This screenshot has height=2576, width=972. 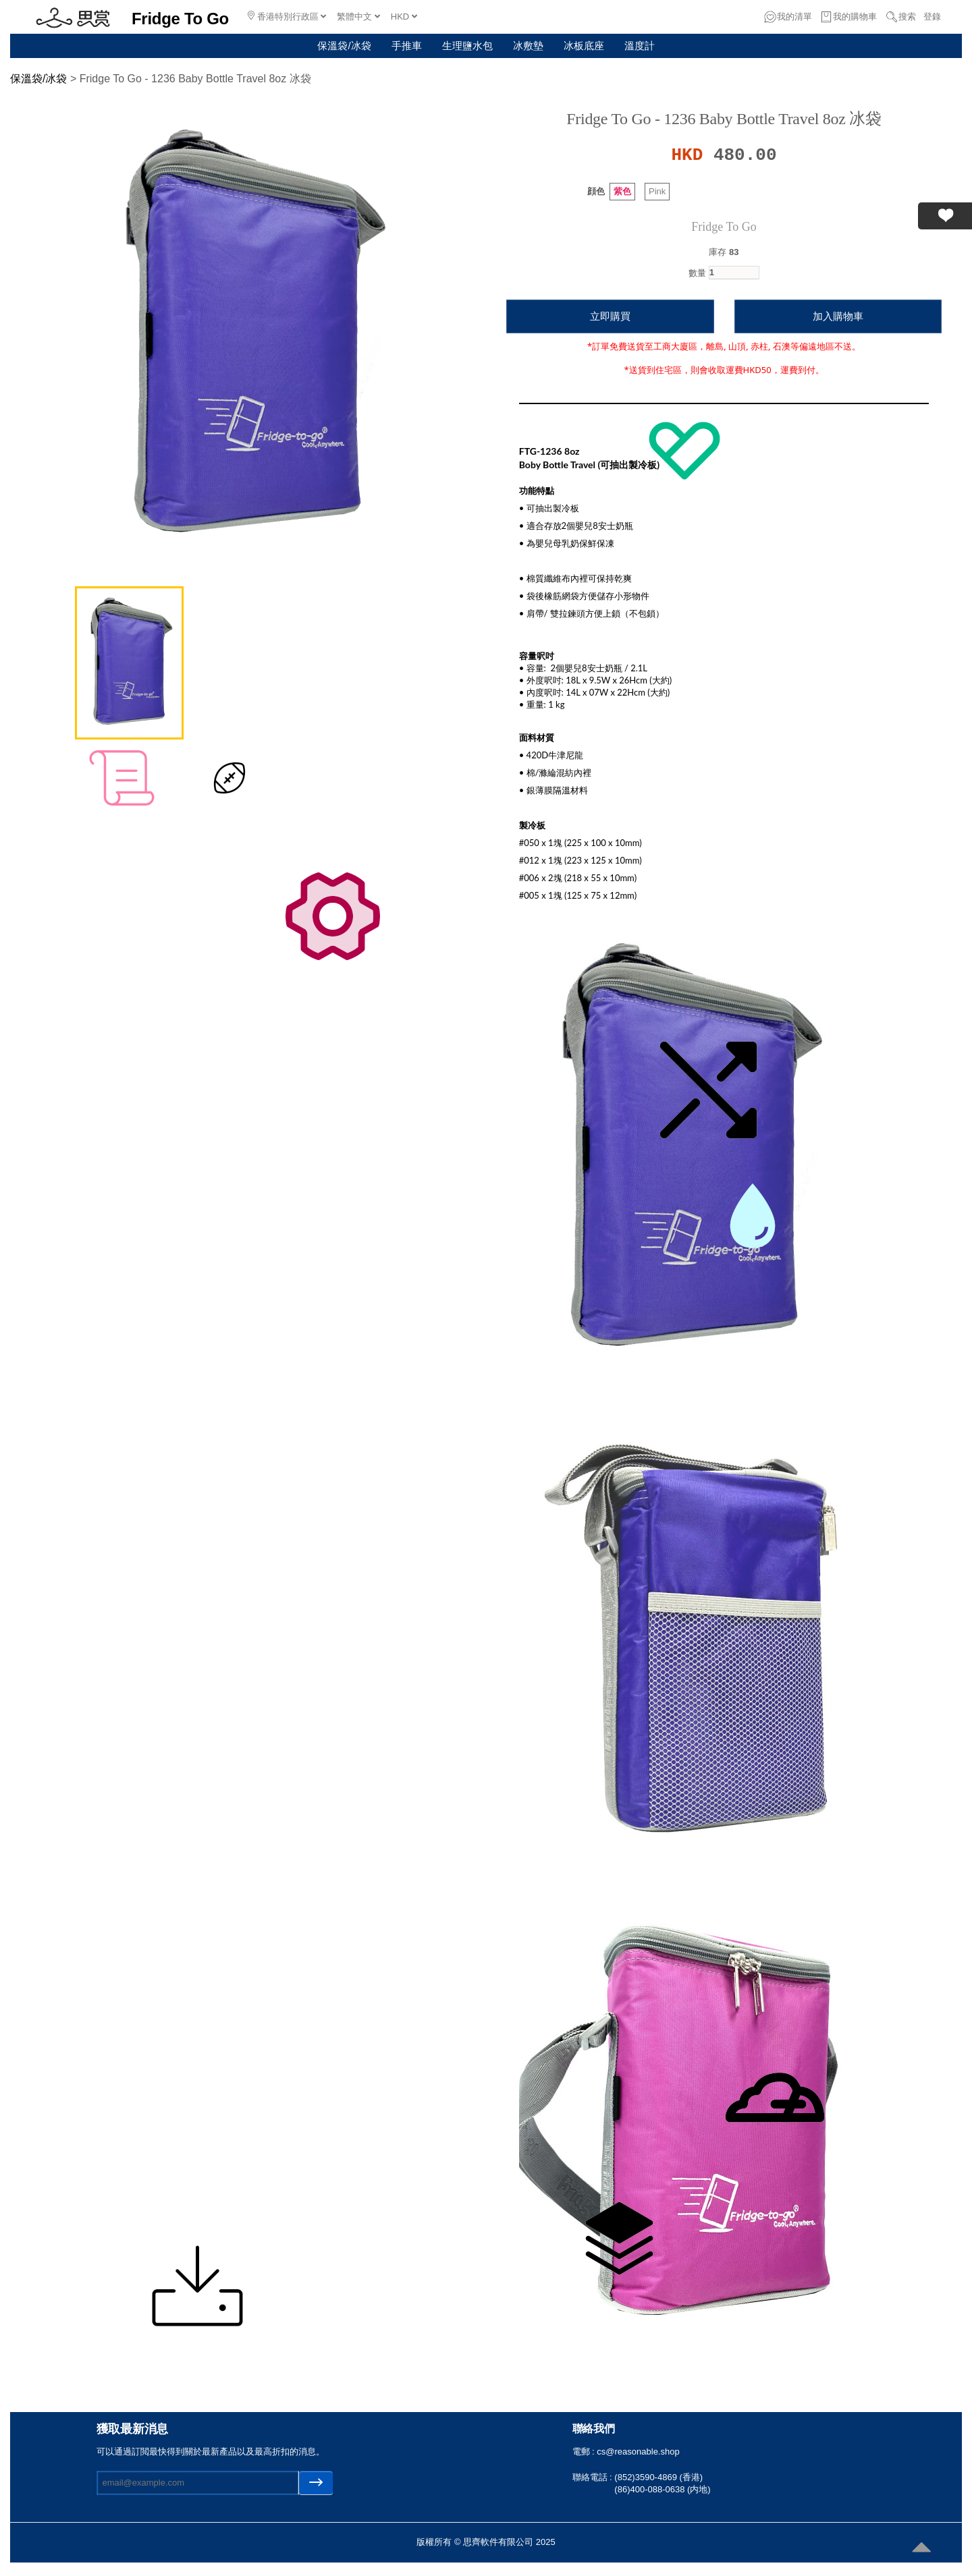 What do you see at coordinates (333, 916) in the screenshot?
I see `access settings or preferences` at bounding box center [333, 916].